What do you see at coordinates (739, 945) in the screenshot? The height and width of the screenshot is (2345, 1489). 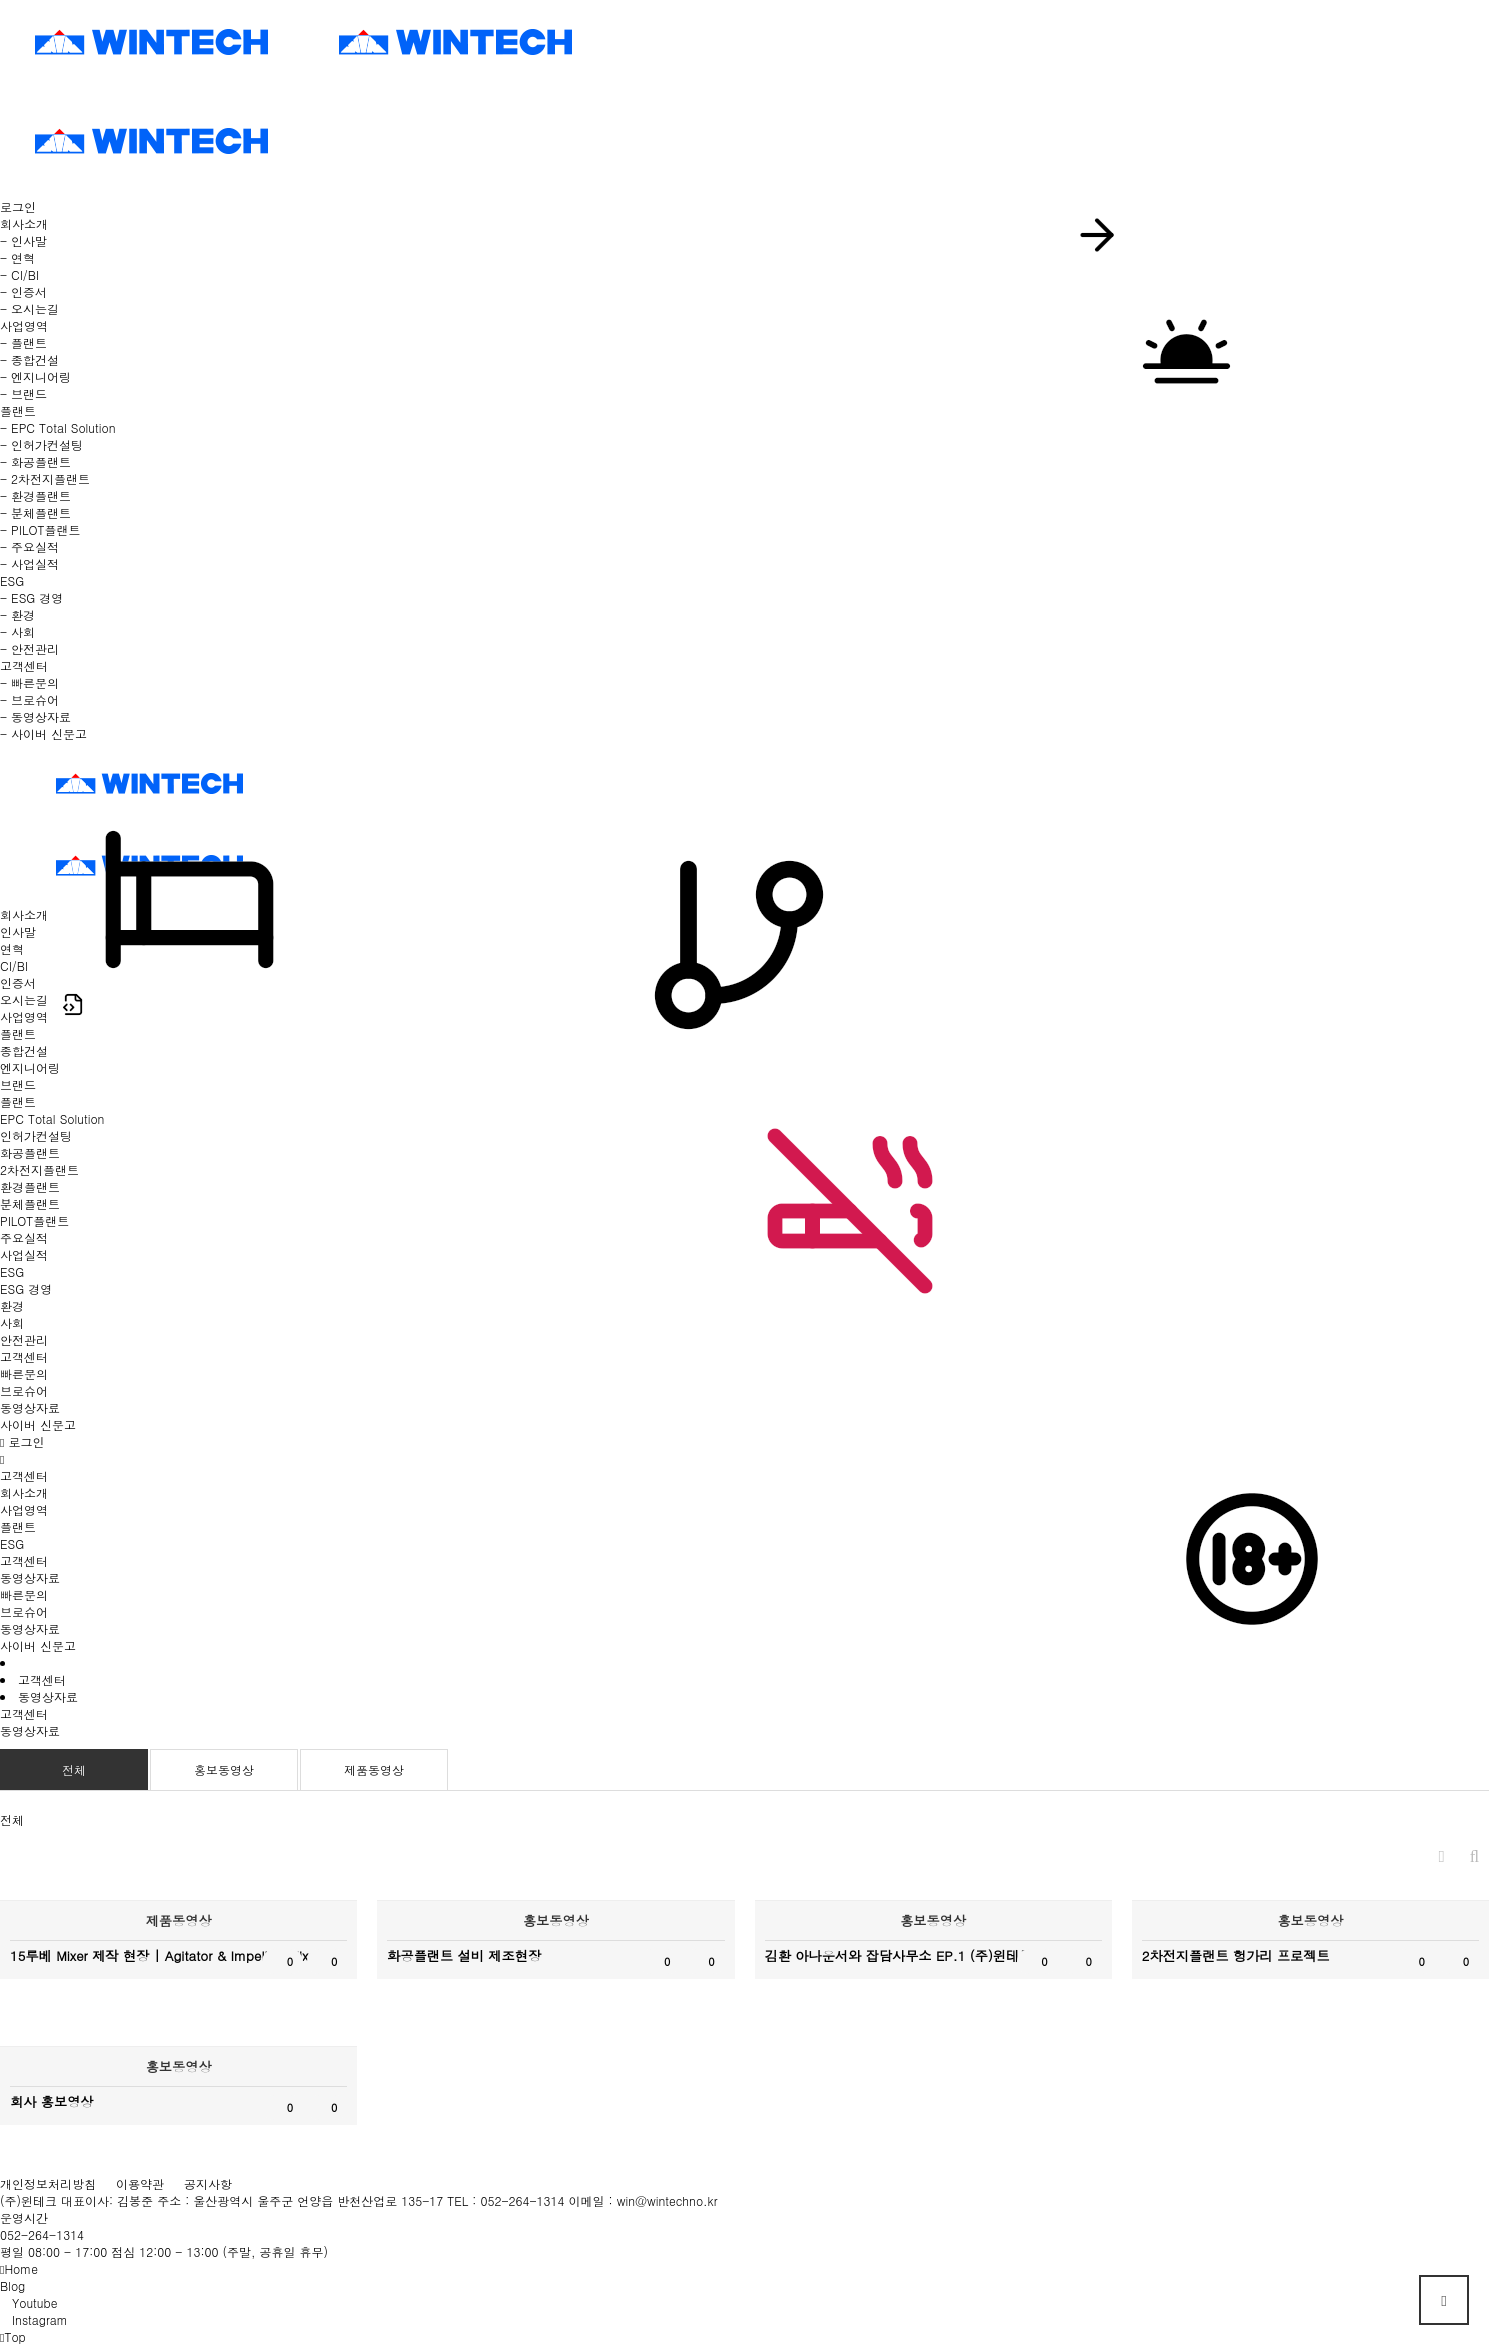 I see `view or manage git branches` at bounding box center [739, 945].